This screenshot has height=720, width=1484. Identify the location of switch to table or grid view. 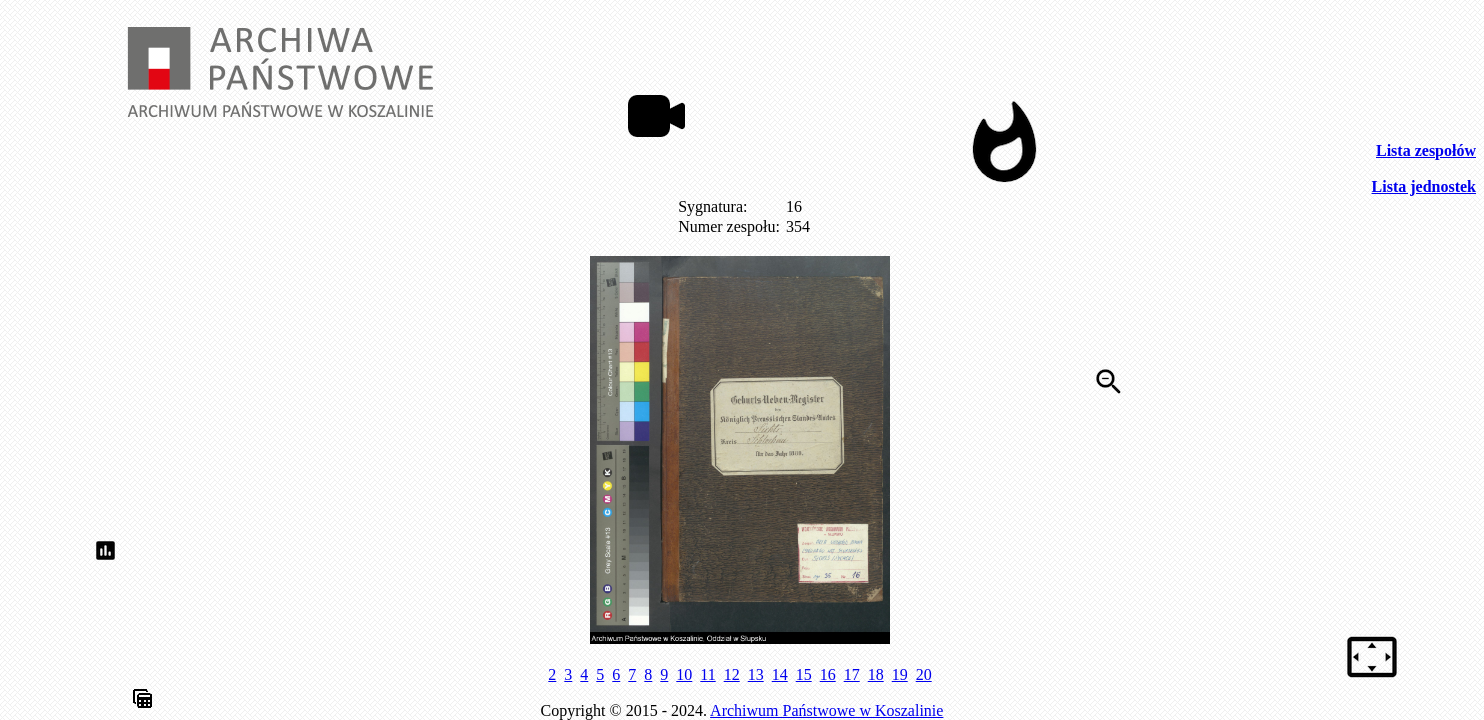
(142, 698).